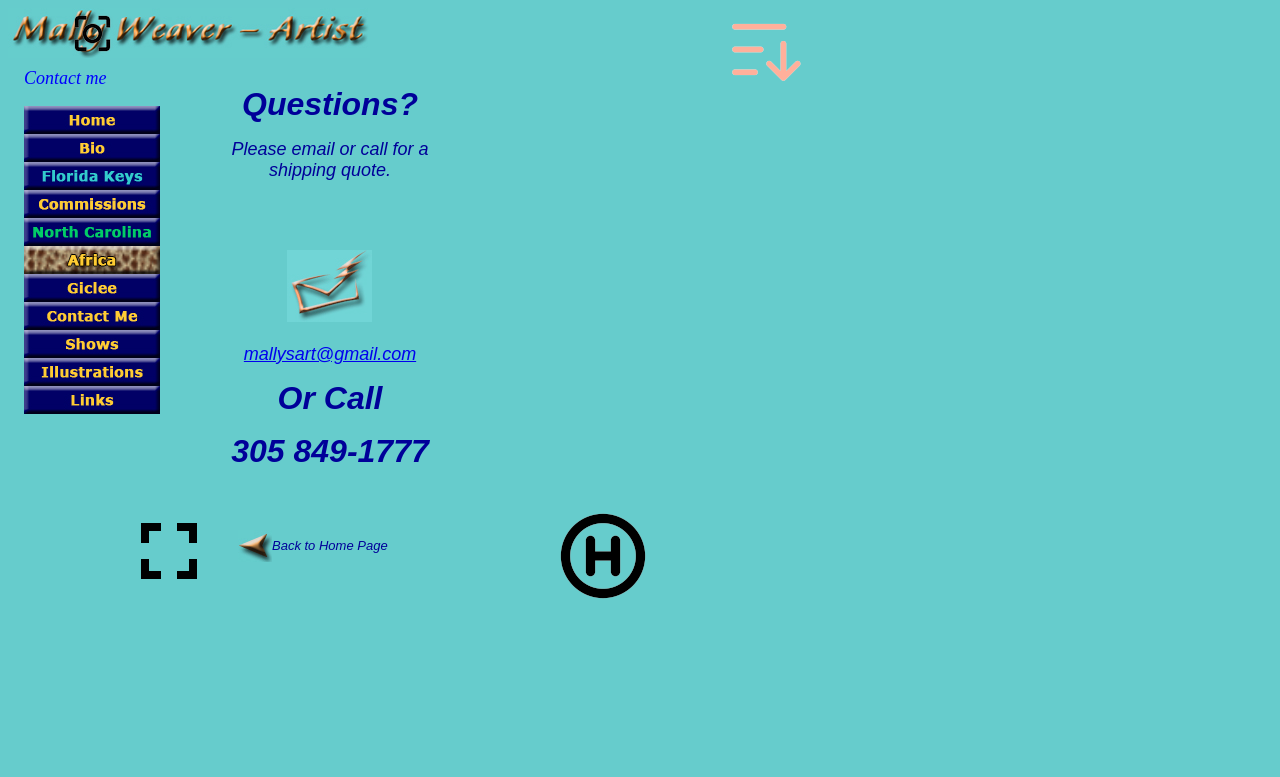 The image size is (1280, 777). I want to click on navigate to section H or category H, so click(603, 556).